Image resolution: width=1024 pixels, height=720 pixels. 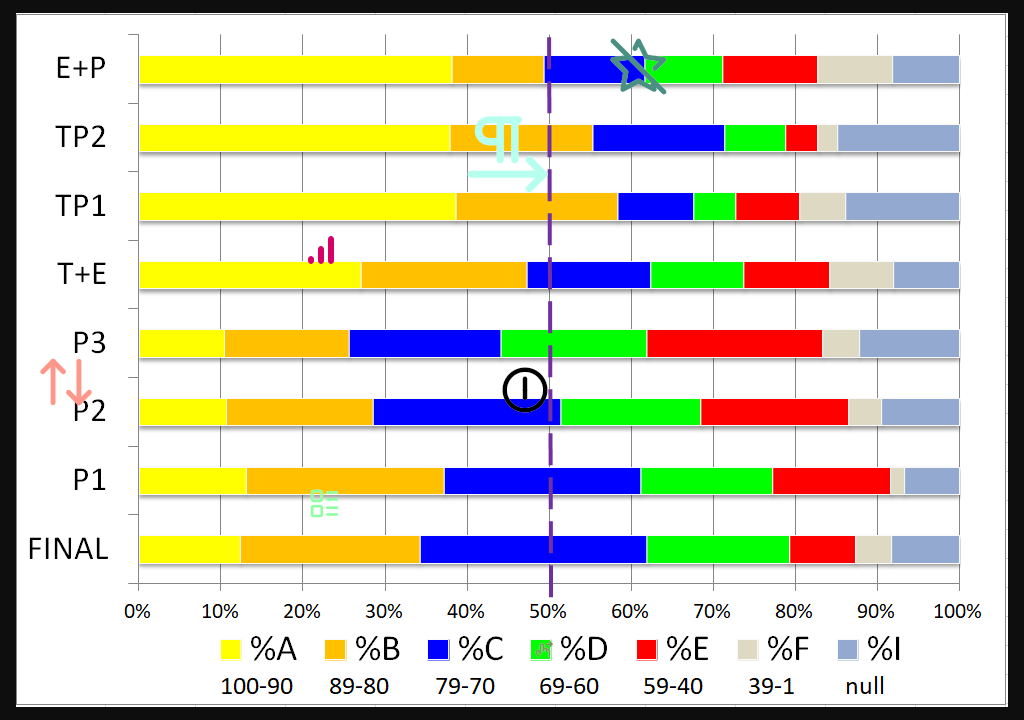 I want to click on sort items in ascending or descending order, so click(x=66, y=382).